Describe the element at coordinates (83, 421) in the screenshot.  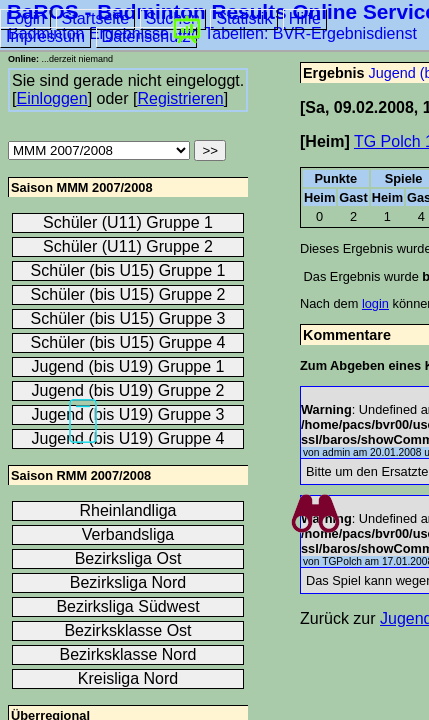
I see `access device speaker settings` at that location.